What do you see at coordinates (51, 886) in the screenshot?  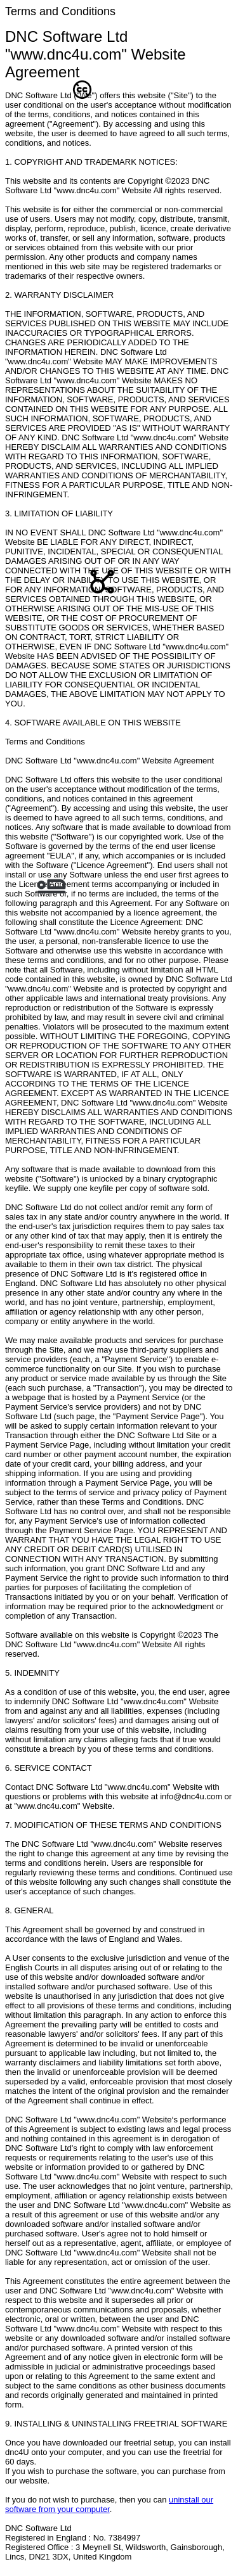 I see `view hotel or accommodation options` at bounding box center [51, 886].